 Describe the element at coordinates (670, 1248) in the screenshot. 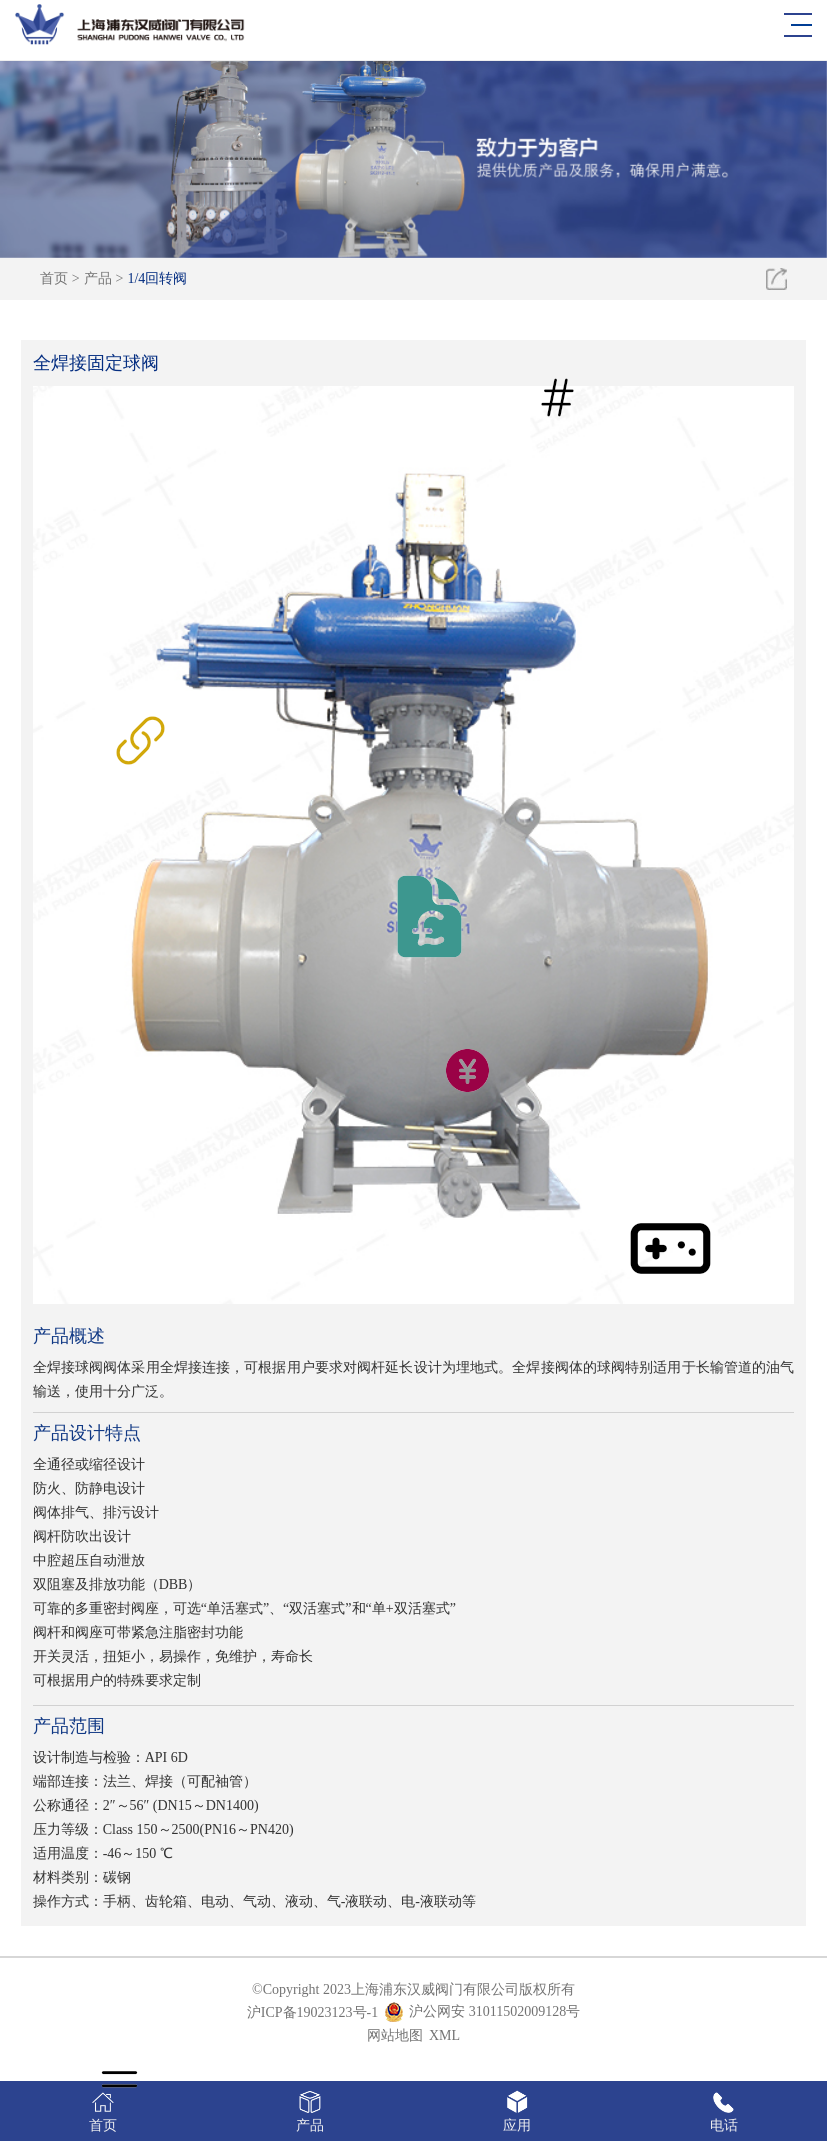

I see `access gaming or game center features` at that location.